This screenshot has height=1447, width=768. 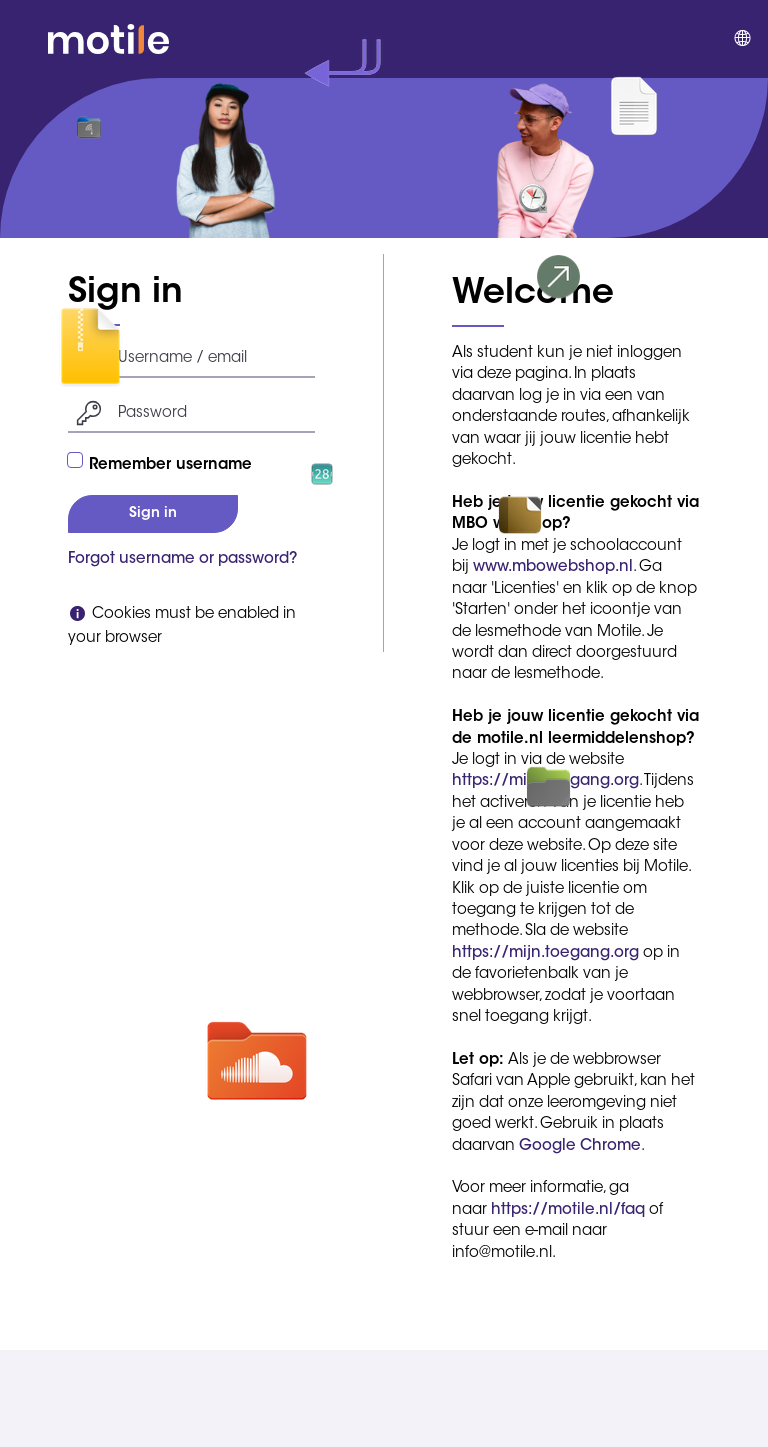 I want to click on indicates a symbolic link or shortcut to another file, so click(x=558, y=276).